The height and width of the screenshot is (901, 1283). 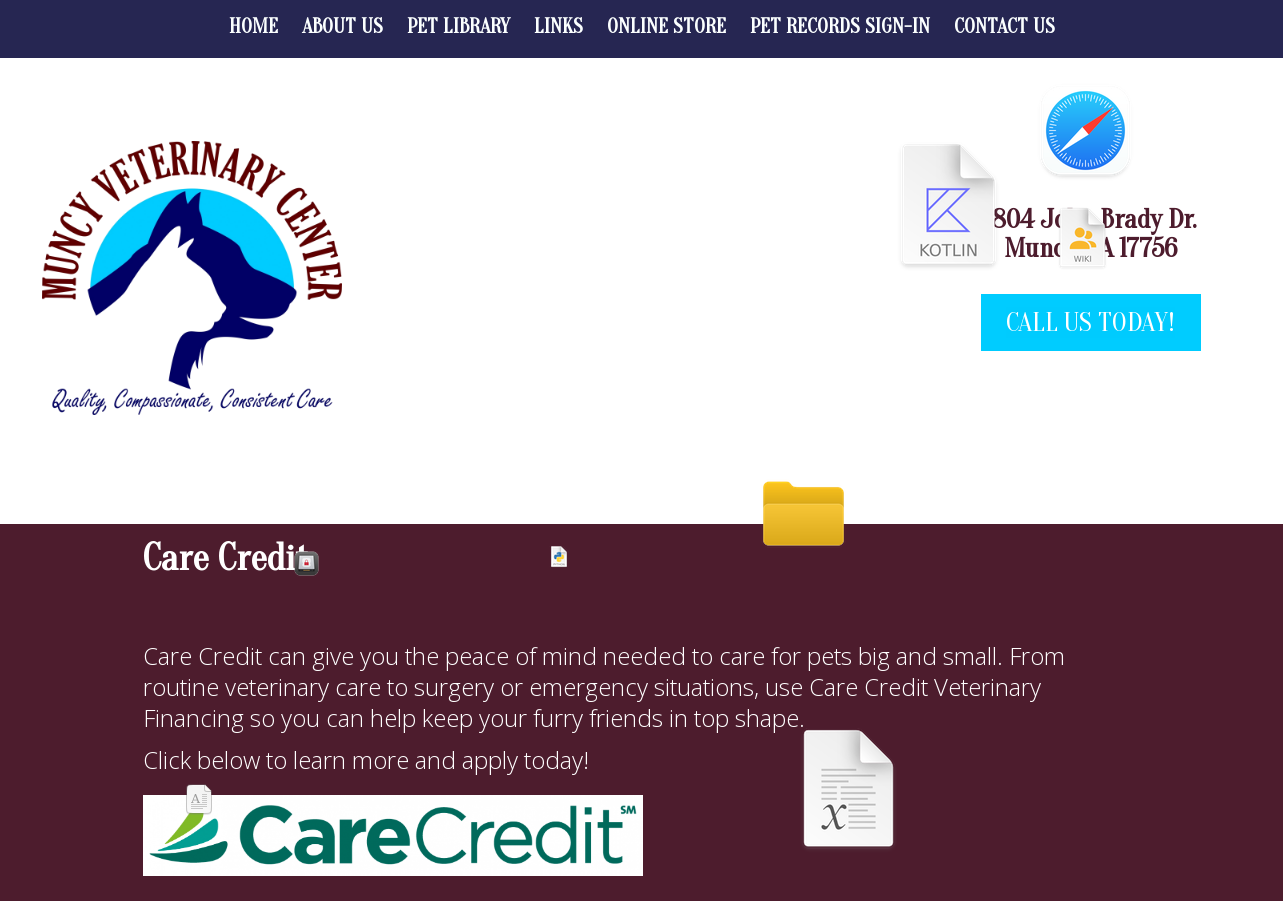 What do you see at coordinates (559, 557) in the screenshot?
I see `a python source code file` at bounding box center [559, 557].